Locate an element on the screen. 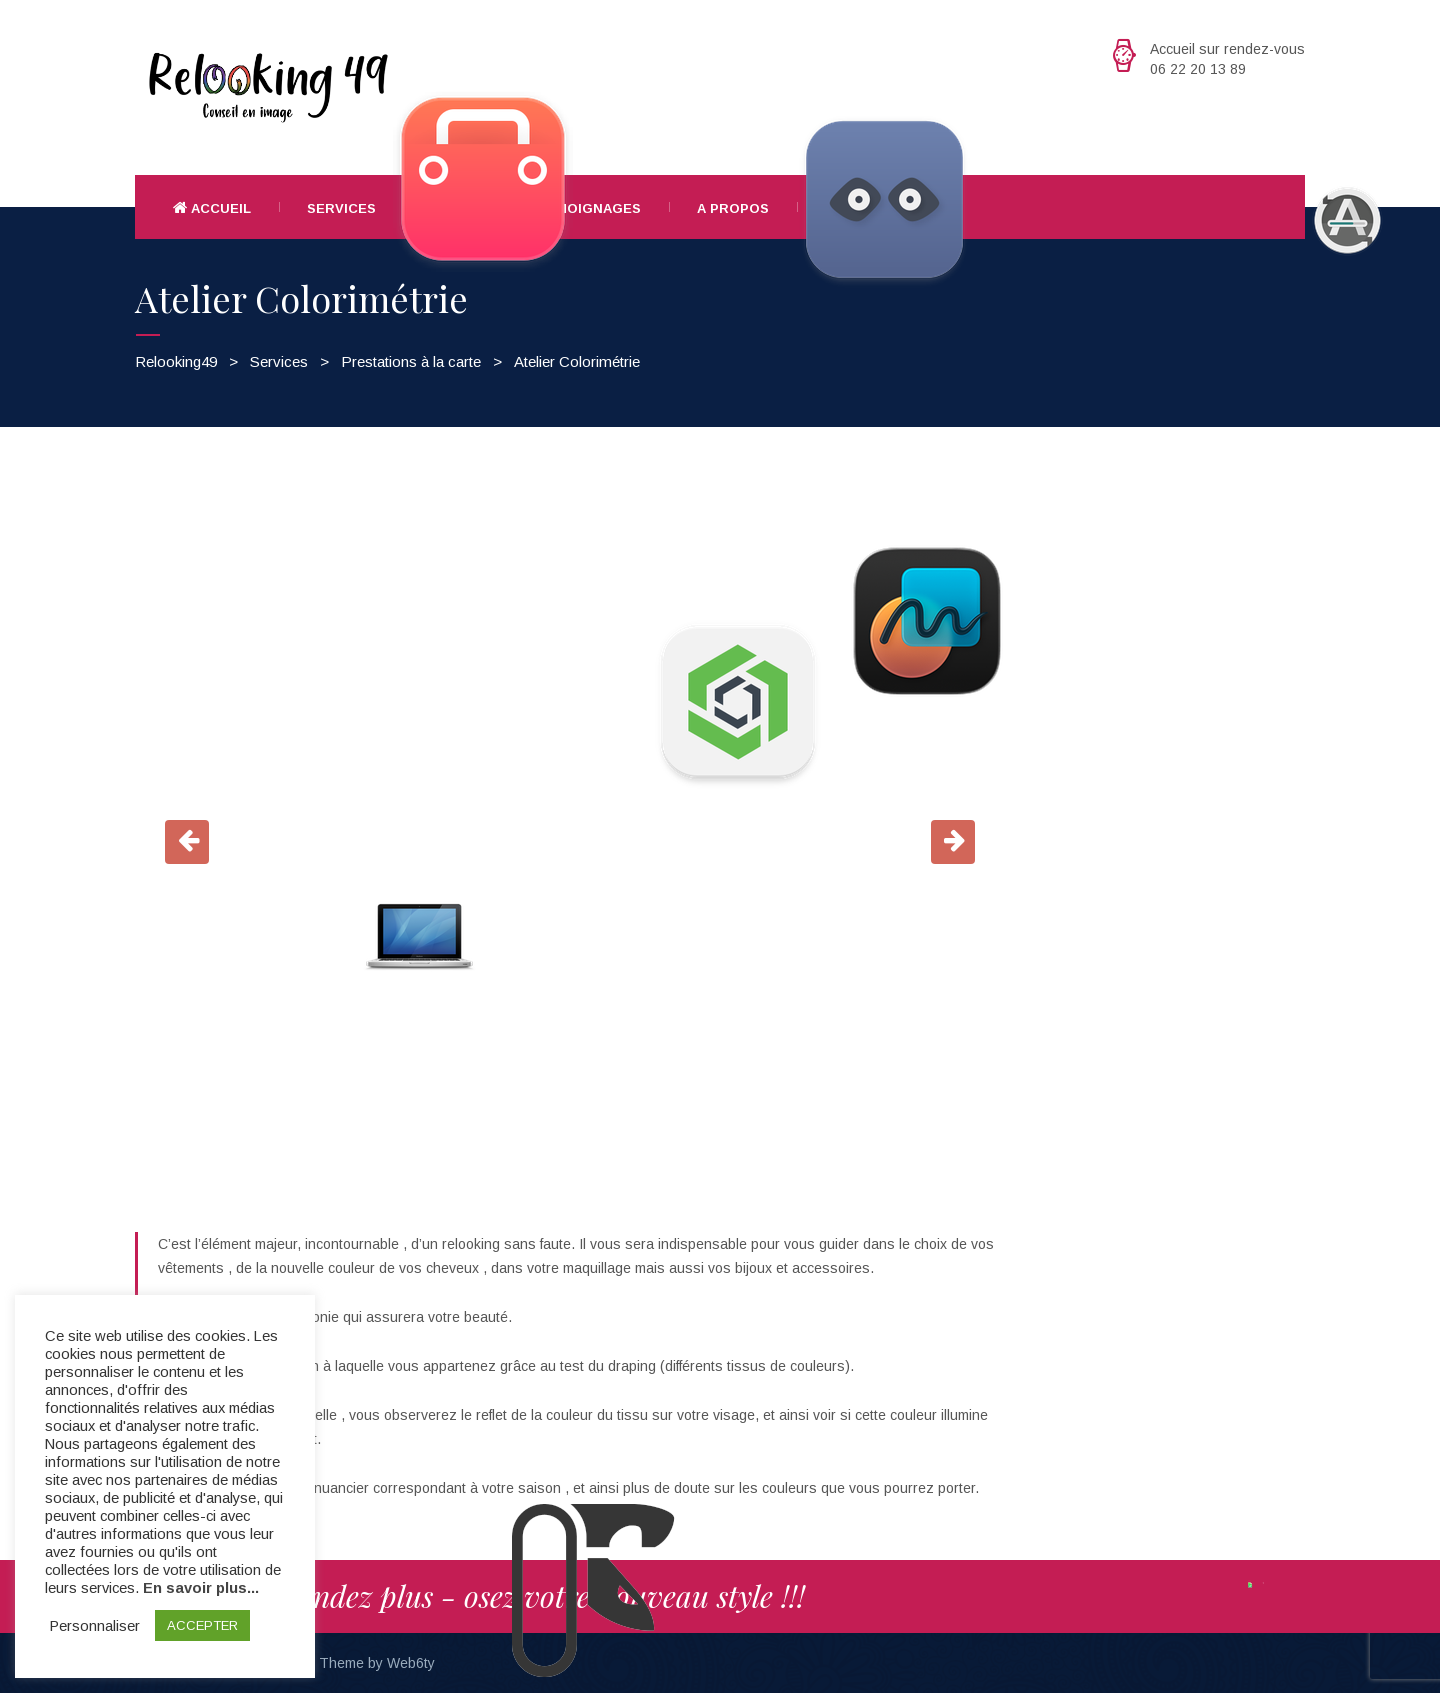 This screenshot has height=1693, width=1440. open onshape CAD application is located at coordinates (738, 702).